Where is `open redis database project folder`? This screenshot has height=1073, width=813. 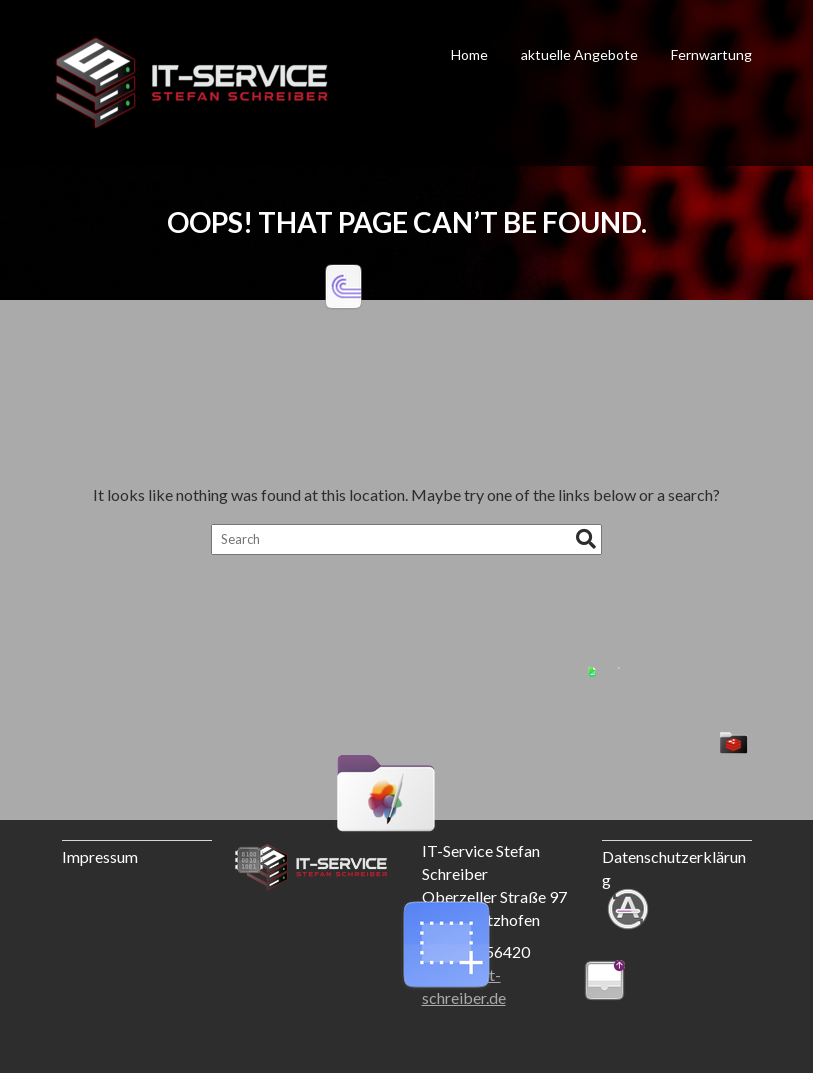
open redis database project folder is located at coordinates (733, 743).